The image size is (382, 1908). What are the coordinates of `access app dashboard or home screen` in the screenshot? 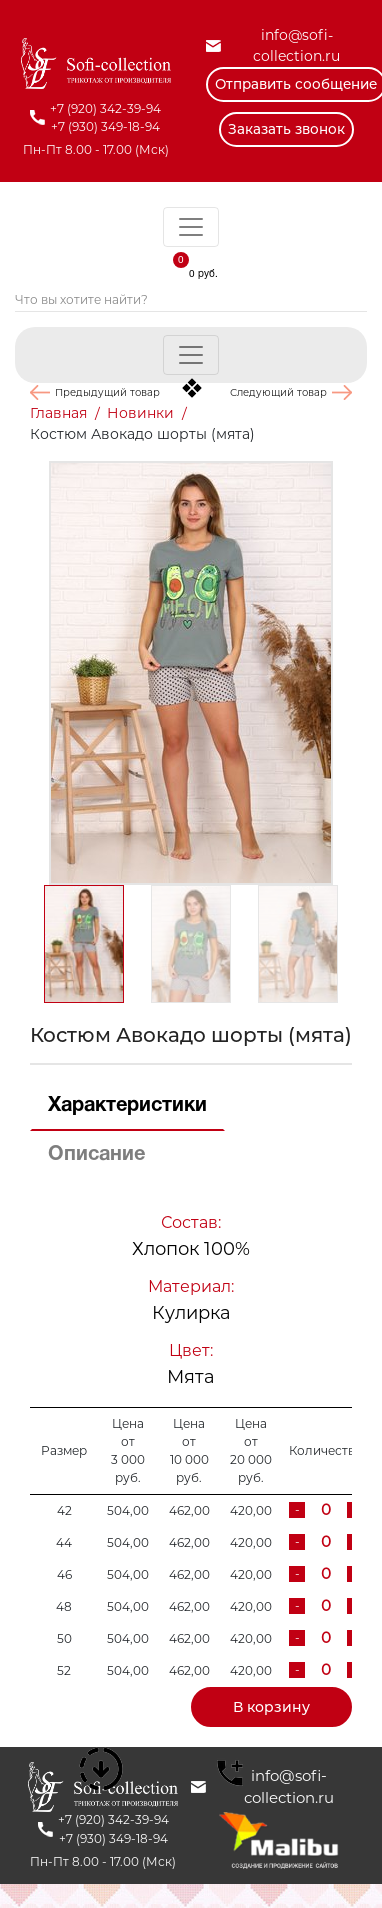 It's located at (192, 388).